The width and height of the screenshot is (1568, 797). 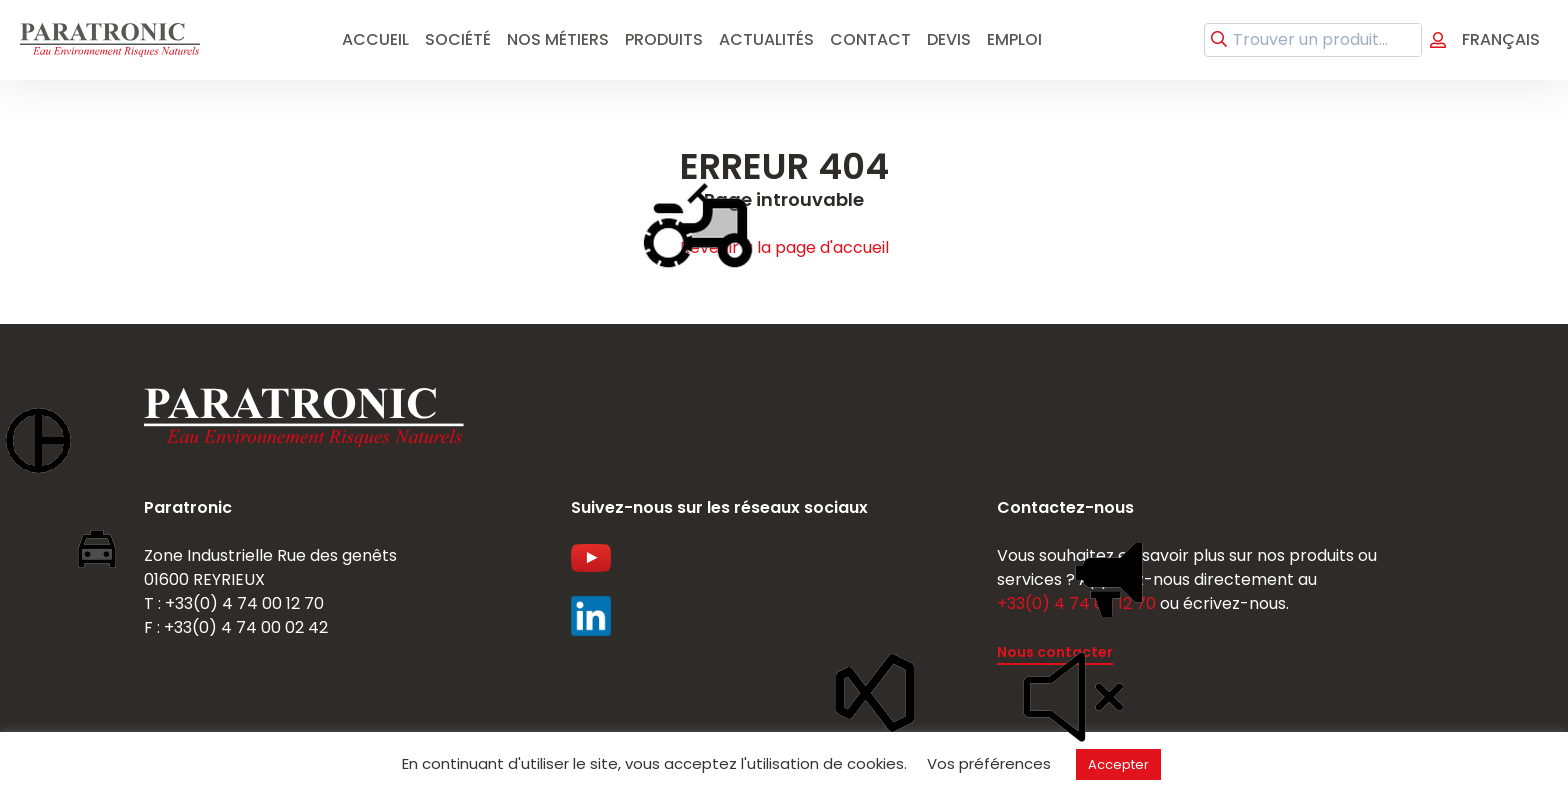 I want to click on request a taxi or rideshare, so click(x=97, y=549).